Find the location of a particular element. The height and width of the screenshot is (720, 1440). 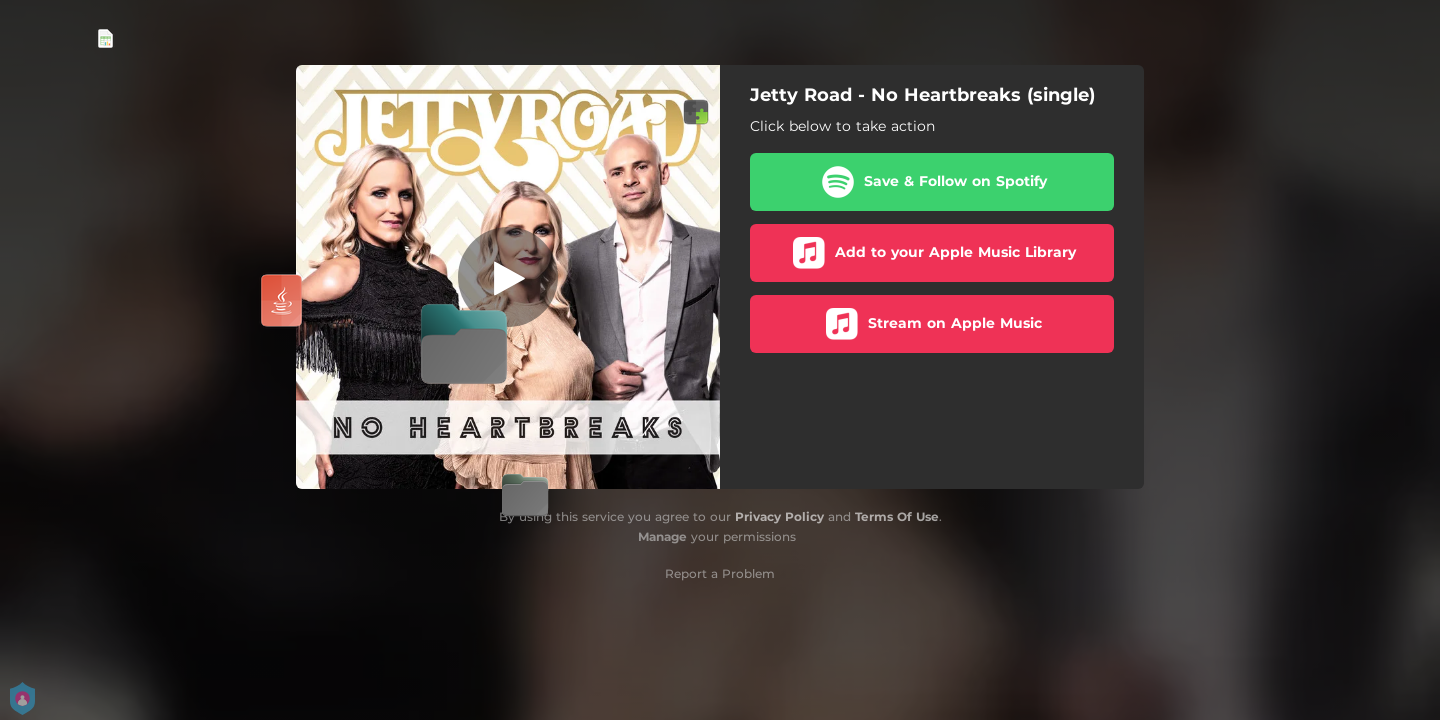

drop files here to move them into this folder is located at coordinates (464, 344).